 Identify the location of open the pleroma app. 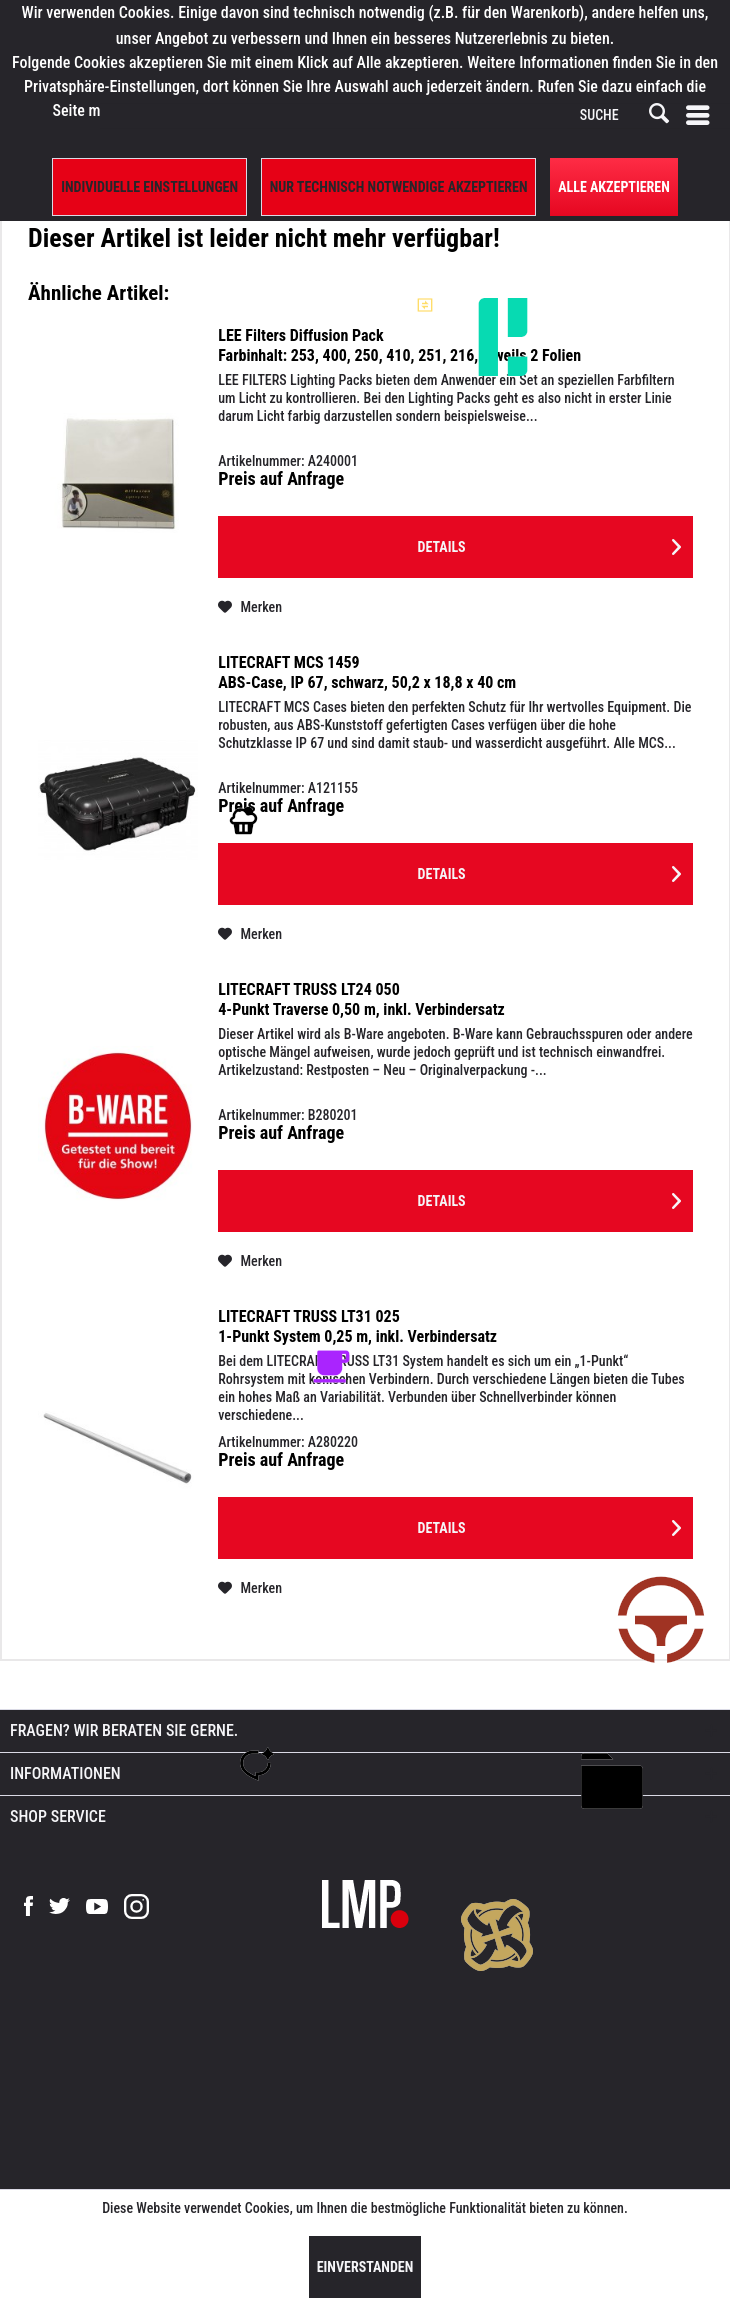
(503, 337).